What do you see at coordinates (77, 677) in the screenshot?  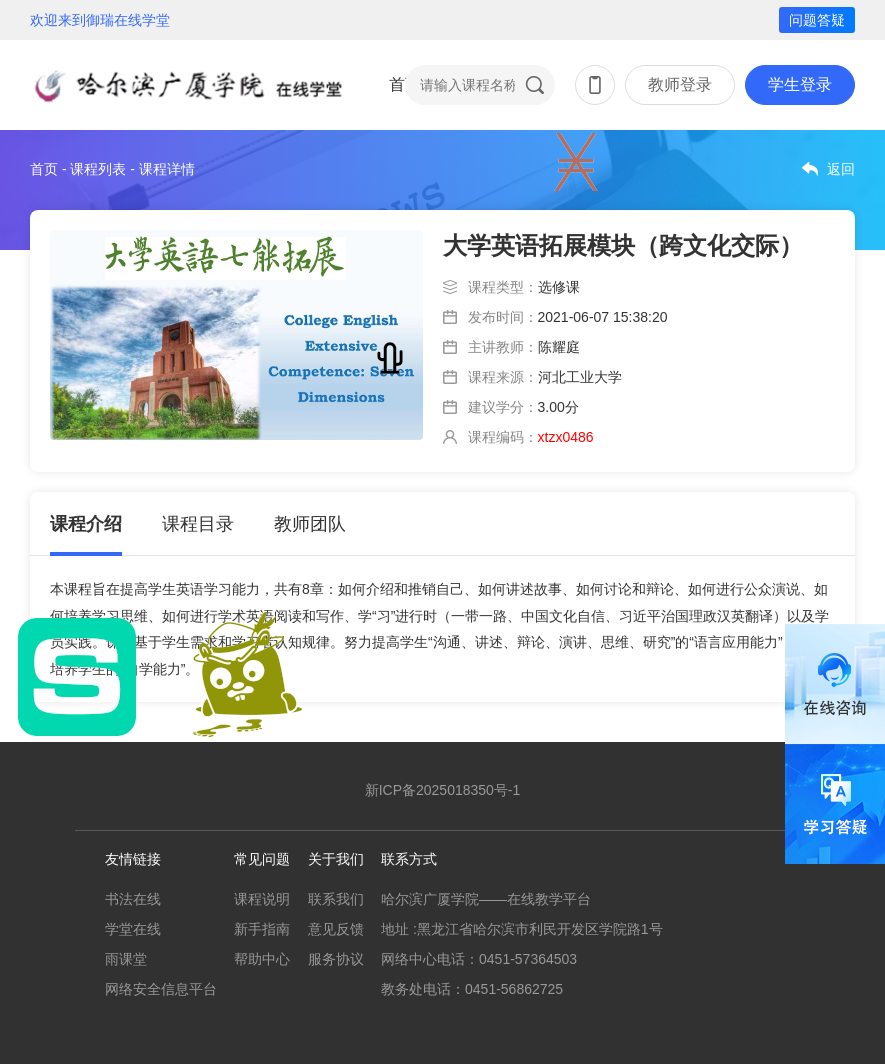 I see `open the Simkl app` at bounding box center [77, 677].